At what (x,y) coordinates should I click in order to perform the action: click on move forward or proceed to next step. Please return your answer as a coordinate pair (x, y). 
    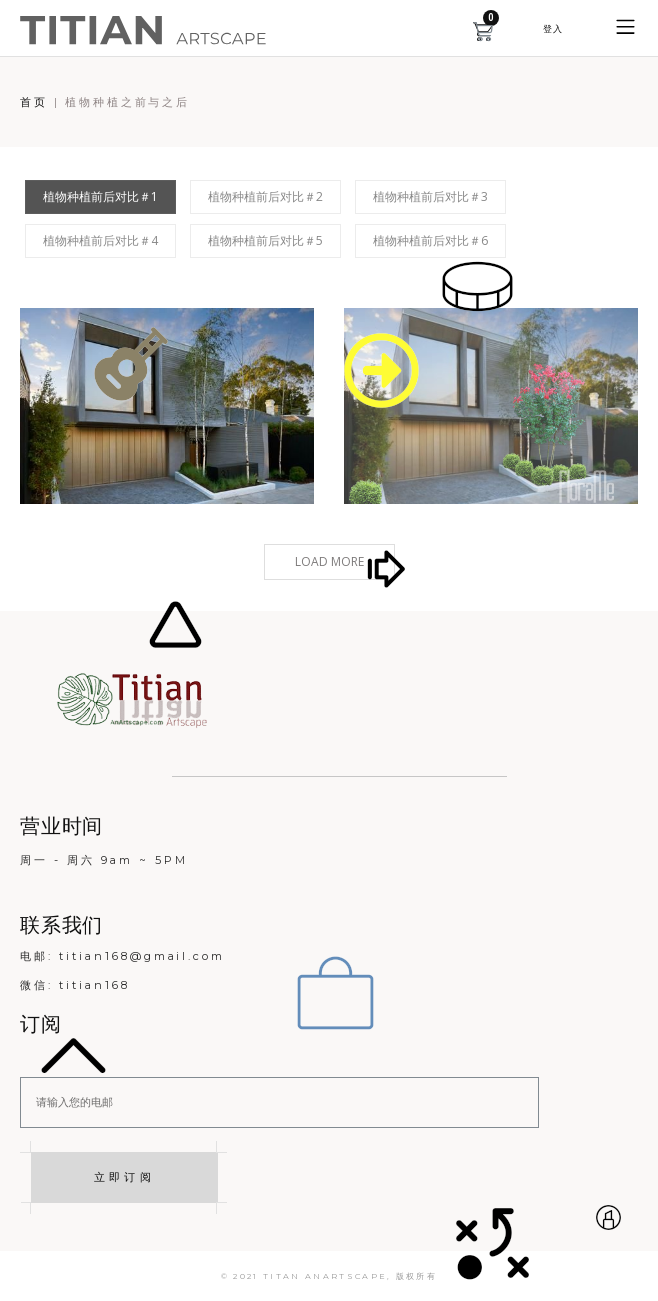
    Looking at the image, I should click on (385, 569).